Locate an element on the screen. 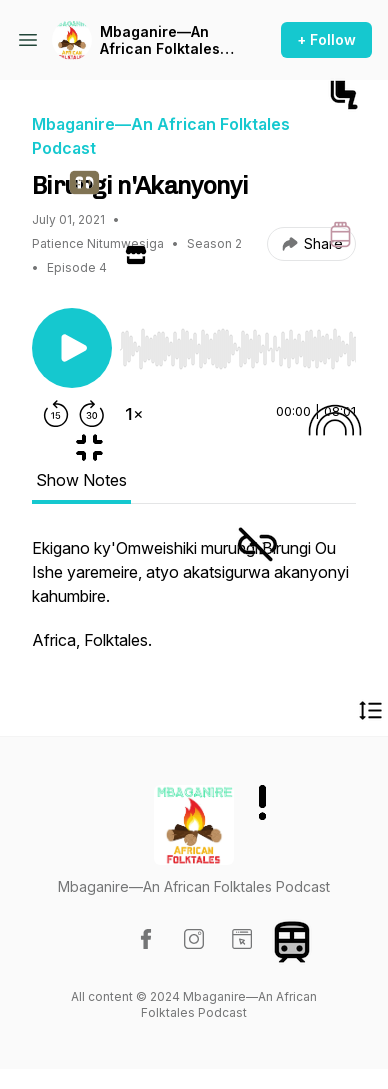 This screenshot has width=388, height=1089. indicates weather conditions with rainbow is located at coordinates (335, 422).